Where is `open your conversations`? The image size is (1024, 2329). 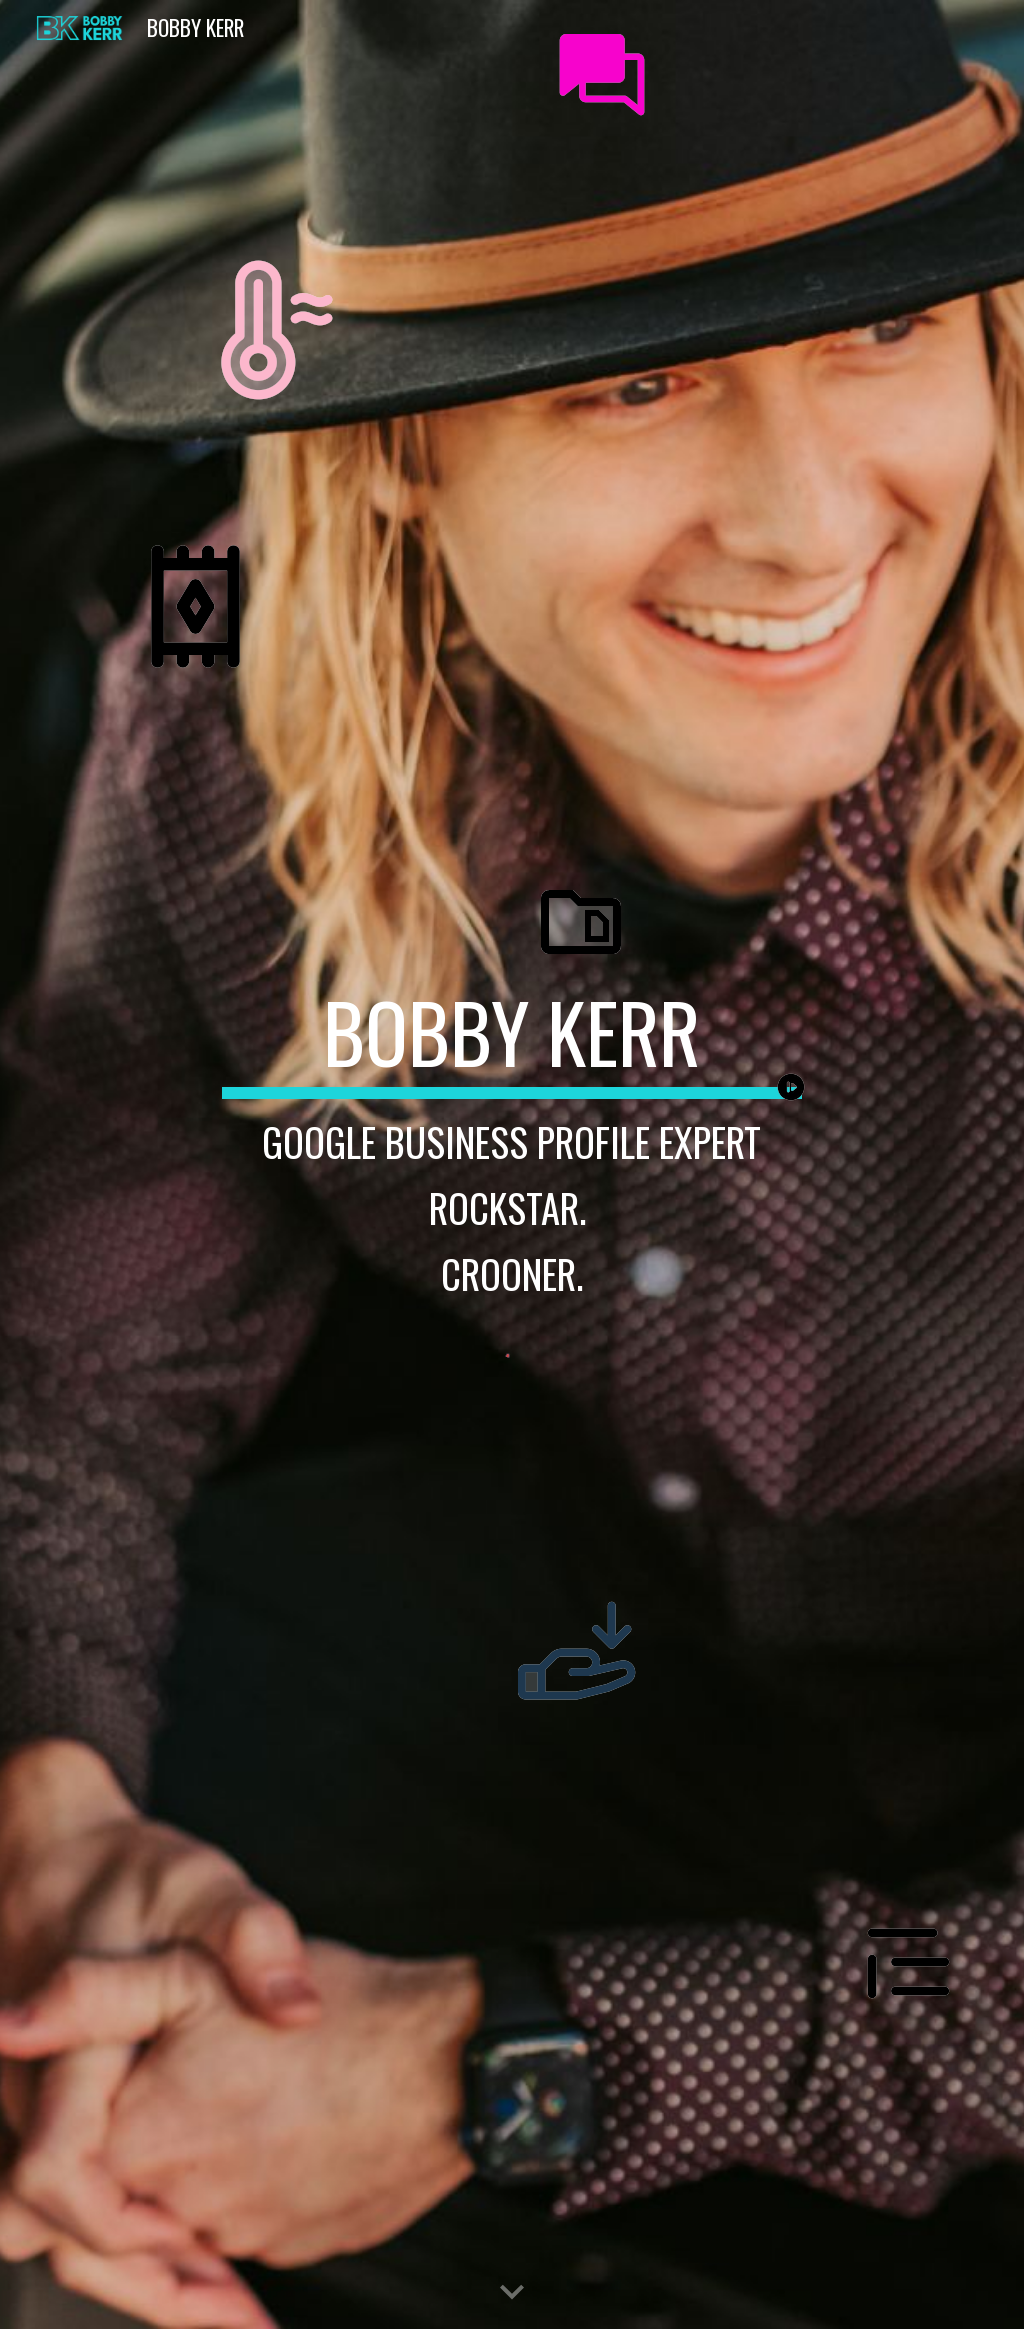 open your conversations is located at coordinates (602, 73).